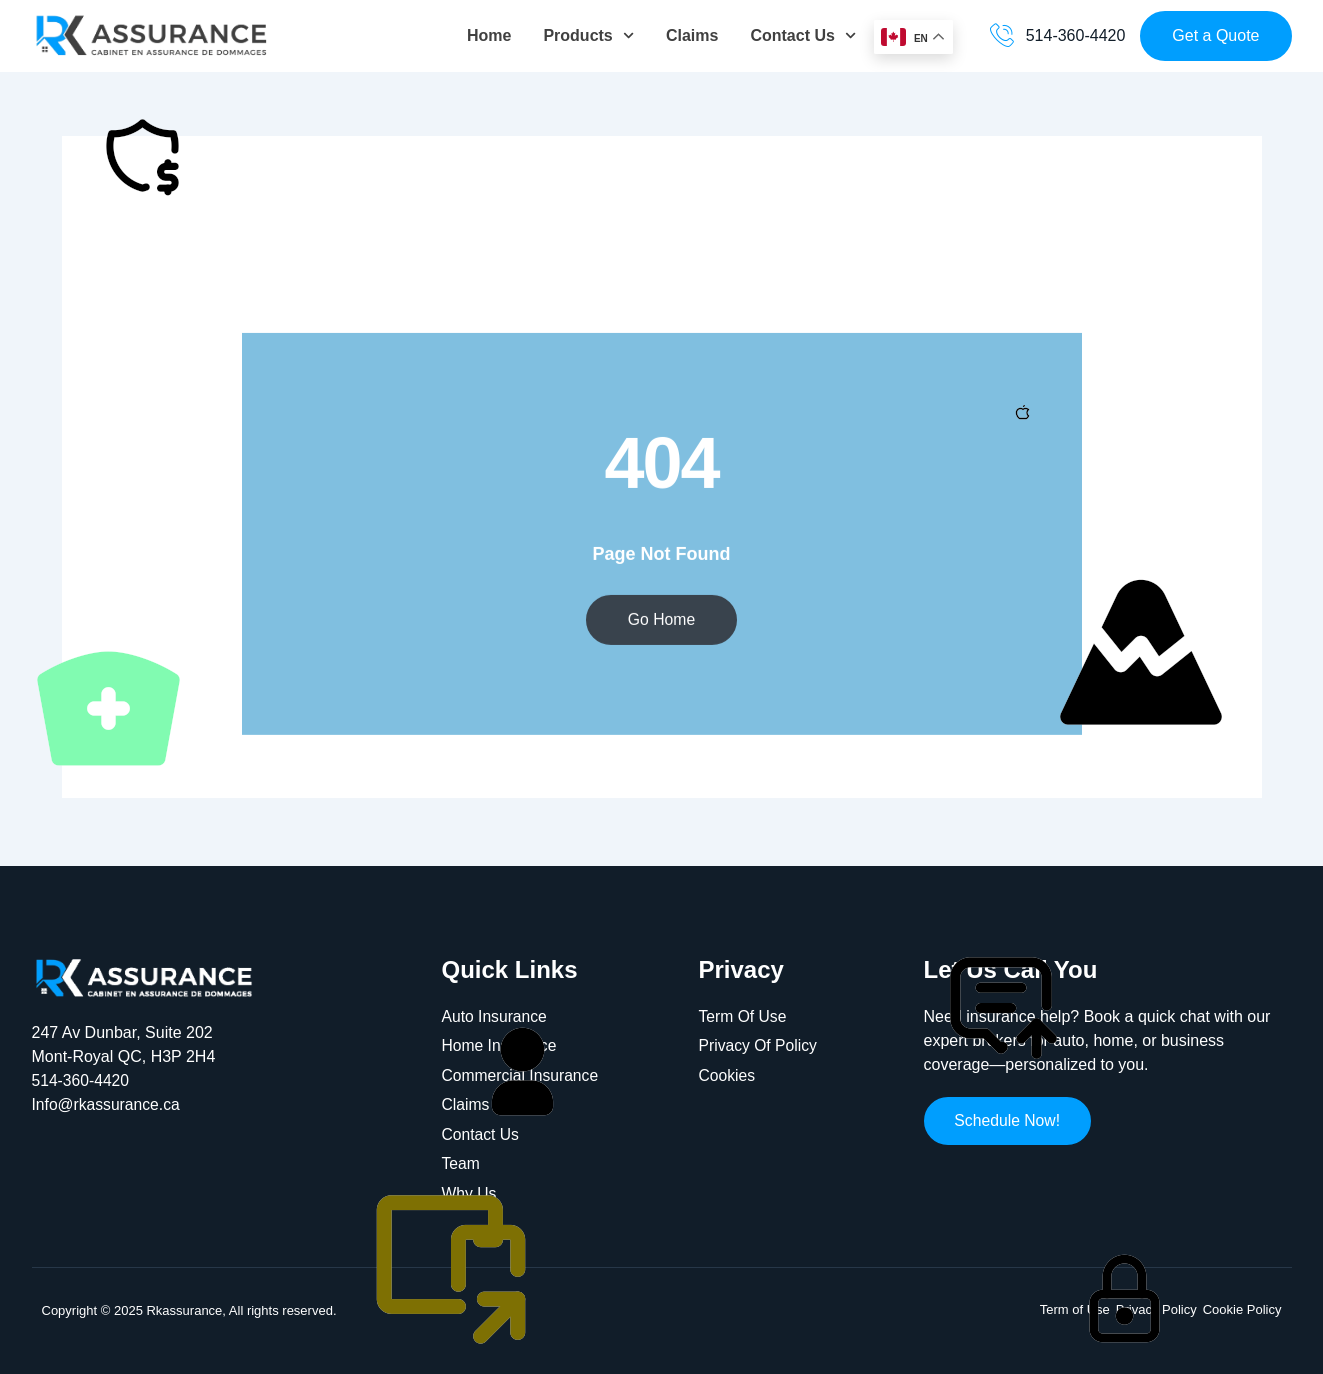 This screenshot has width=1323, height=1374. What do you see at coordinates (1023, 413) in the screenshot?
I see `apple company logo or branding` at bounding box center [1023, 413].